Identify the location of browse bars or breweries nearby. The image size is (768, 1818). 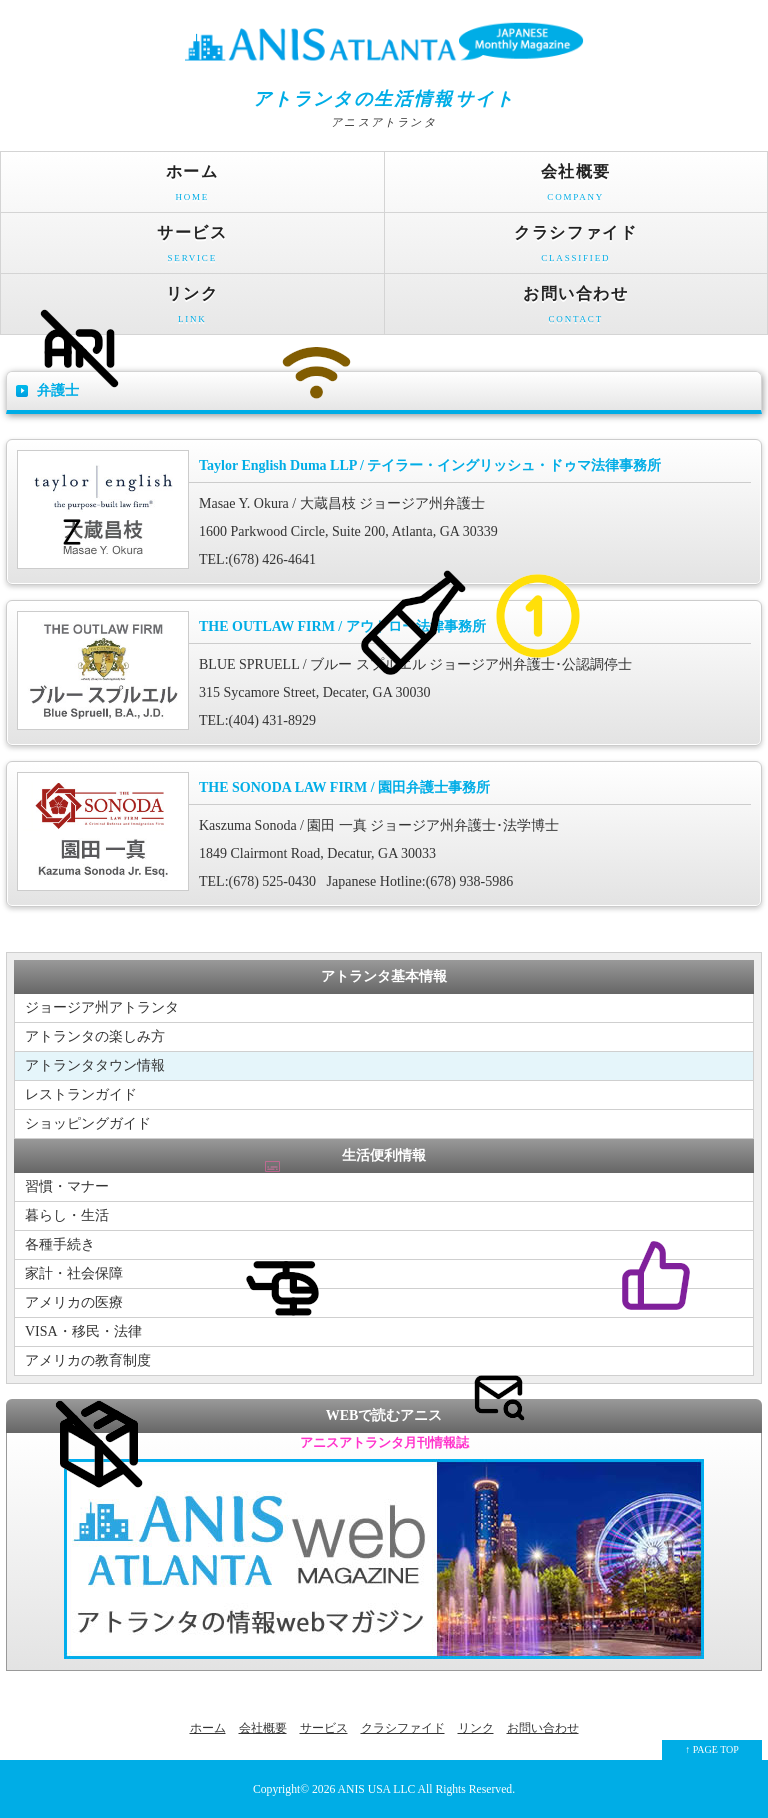
(411, 624).